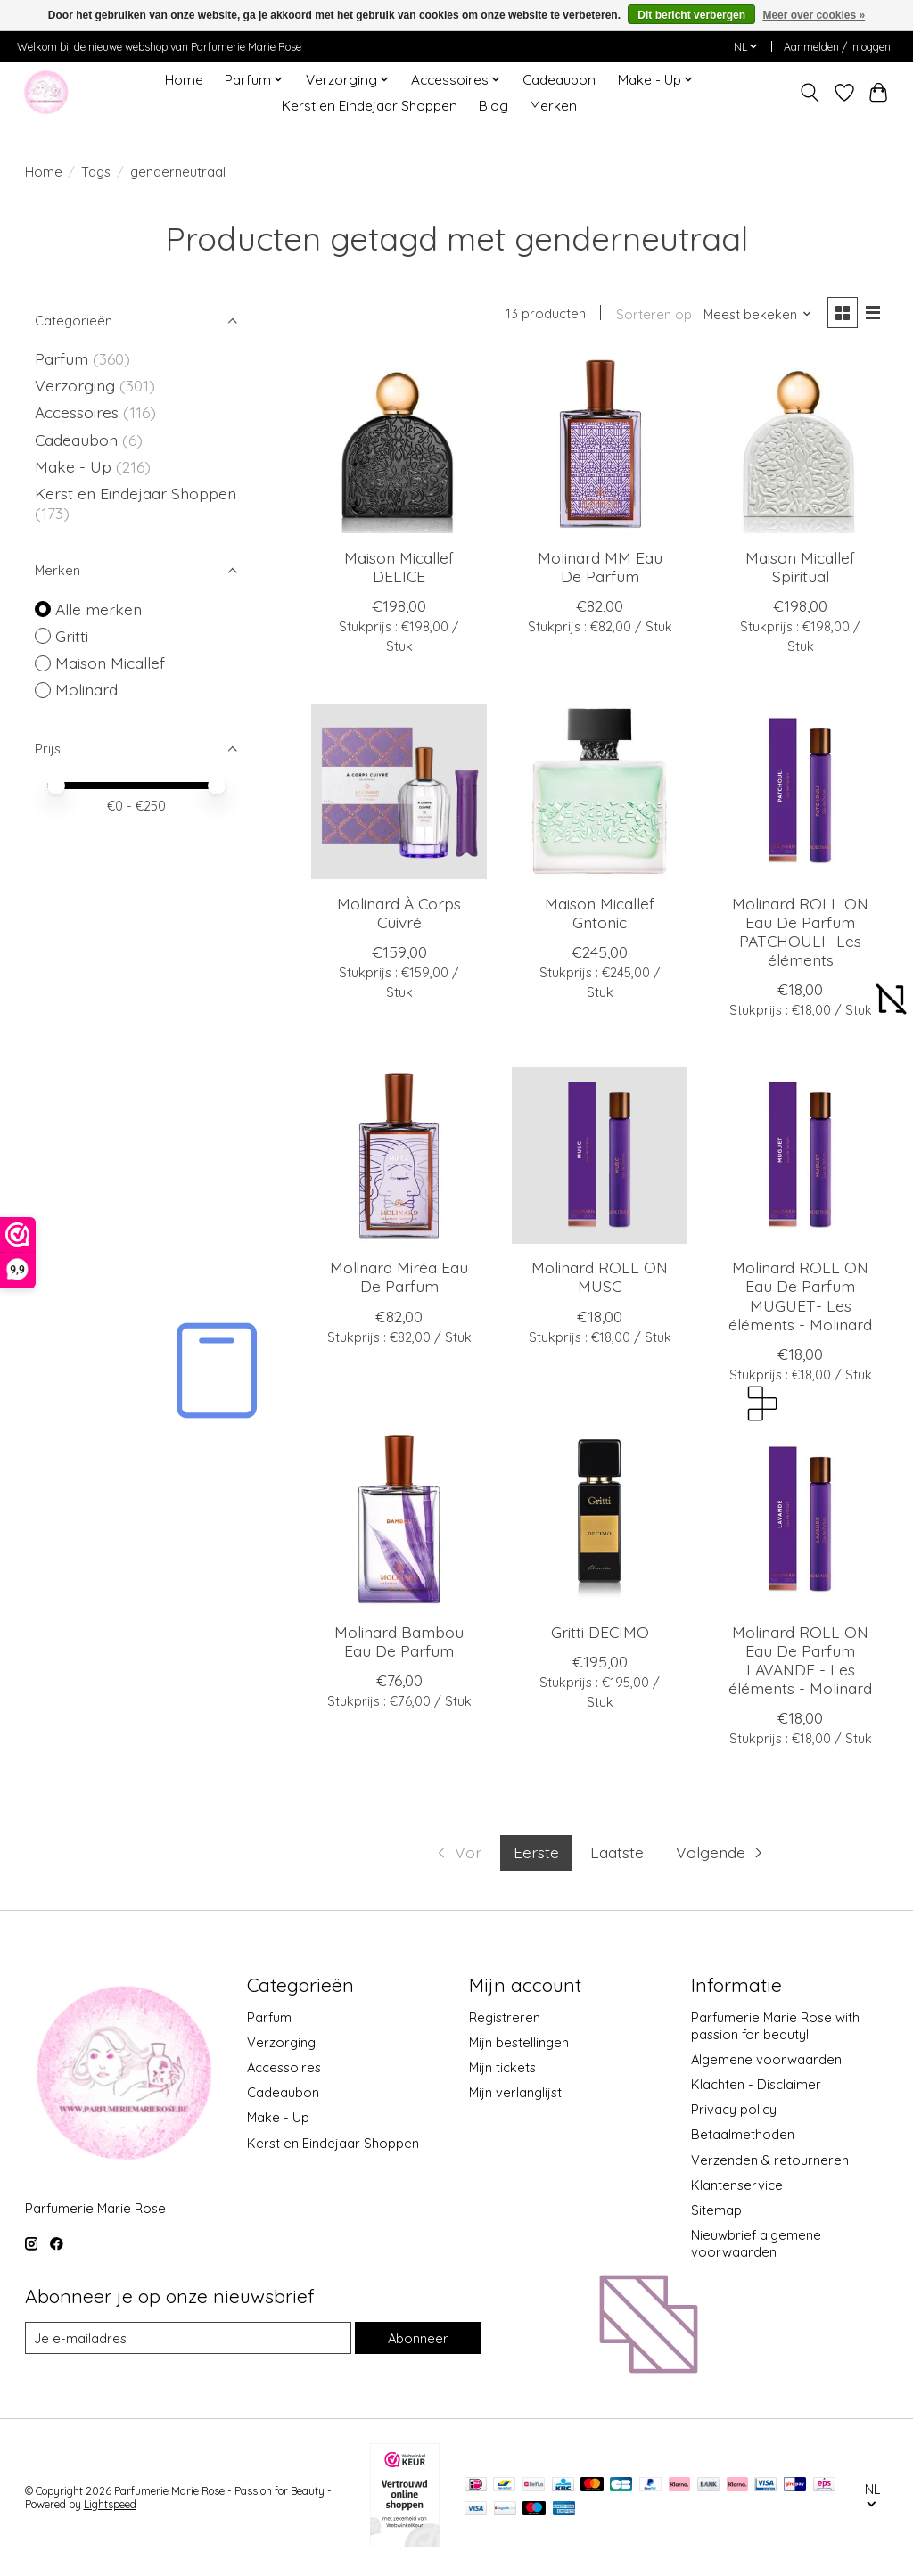  What do you see at coordinates (891, 999) in the screenshot?
I see `disable code block or syntax formatting` at bounding box center [891, 999].